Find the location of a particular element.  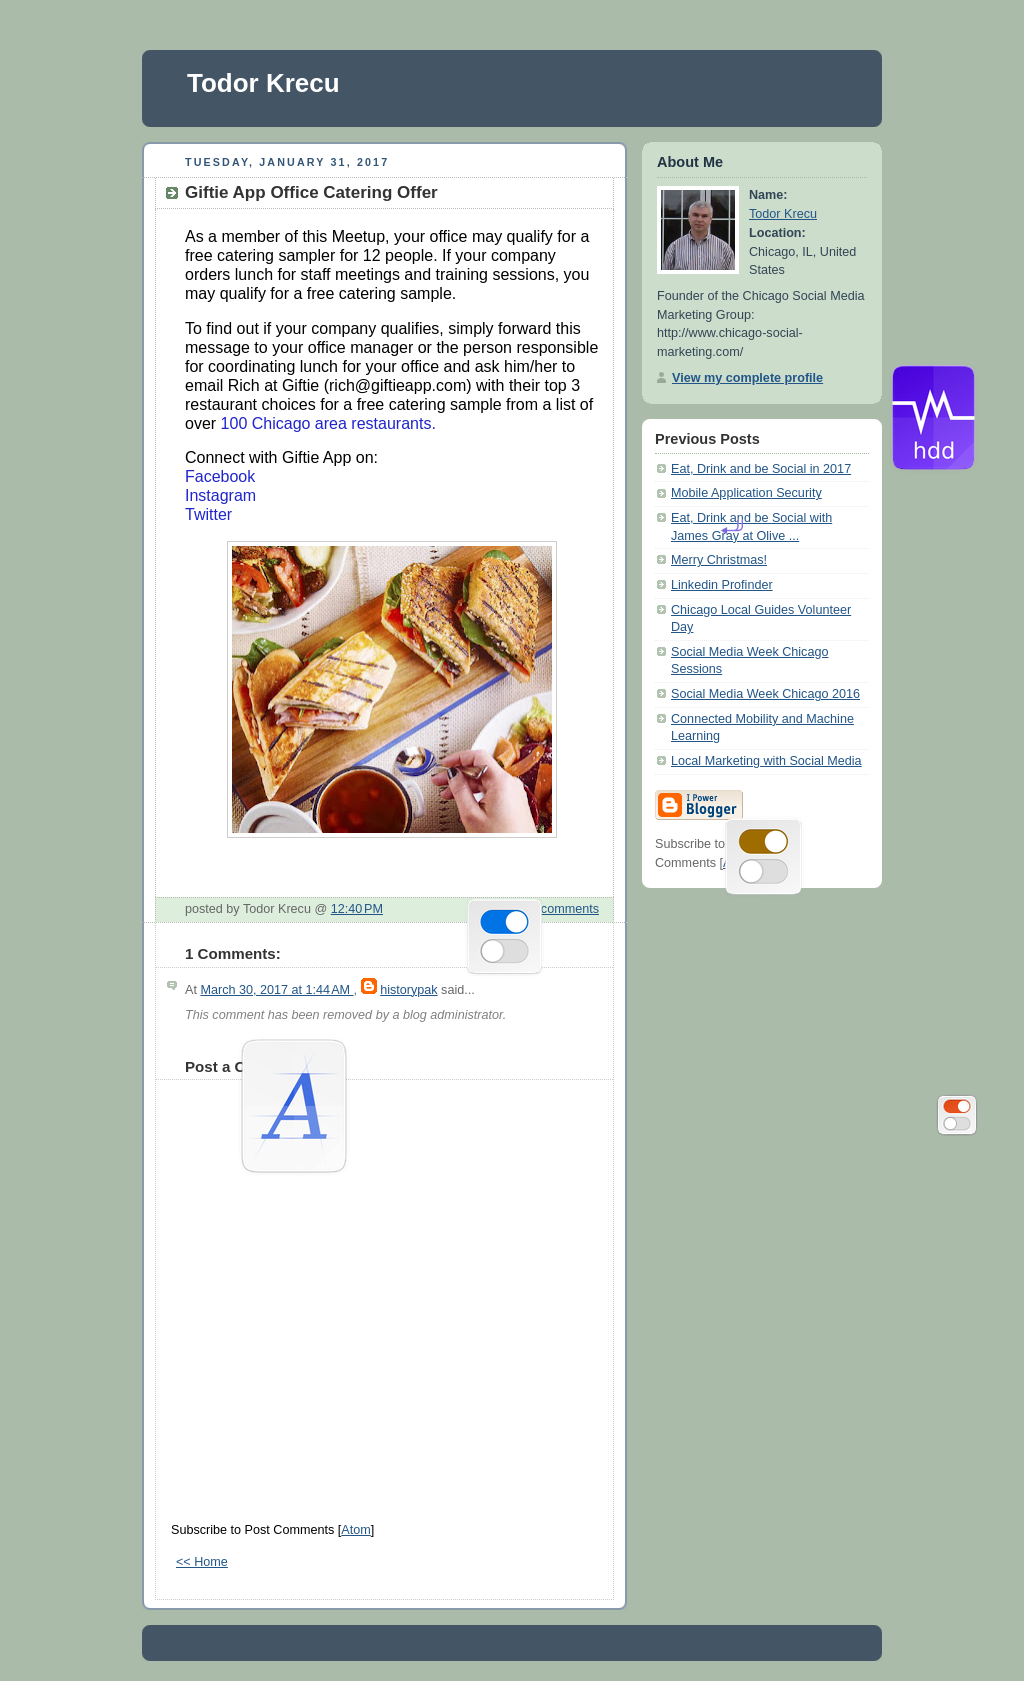

an OpenType font file is located at coordinates (294, 1106).